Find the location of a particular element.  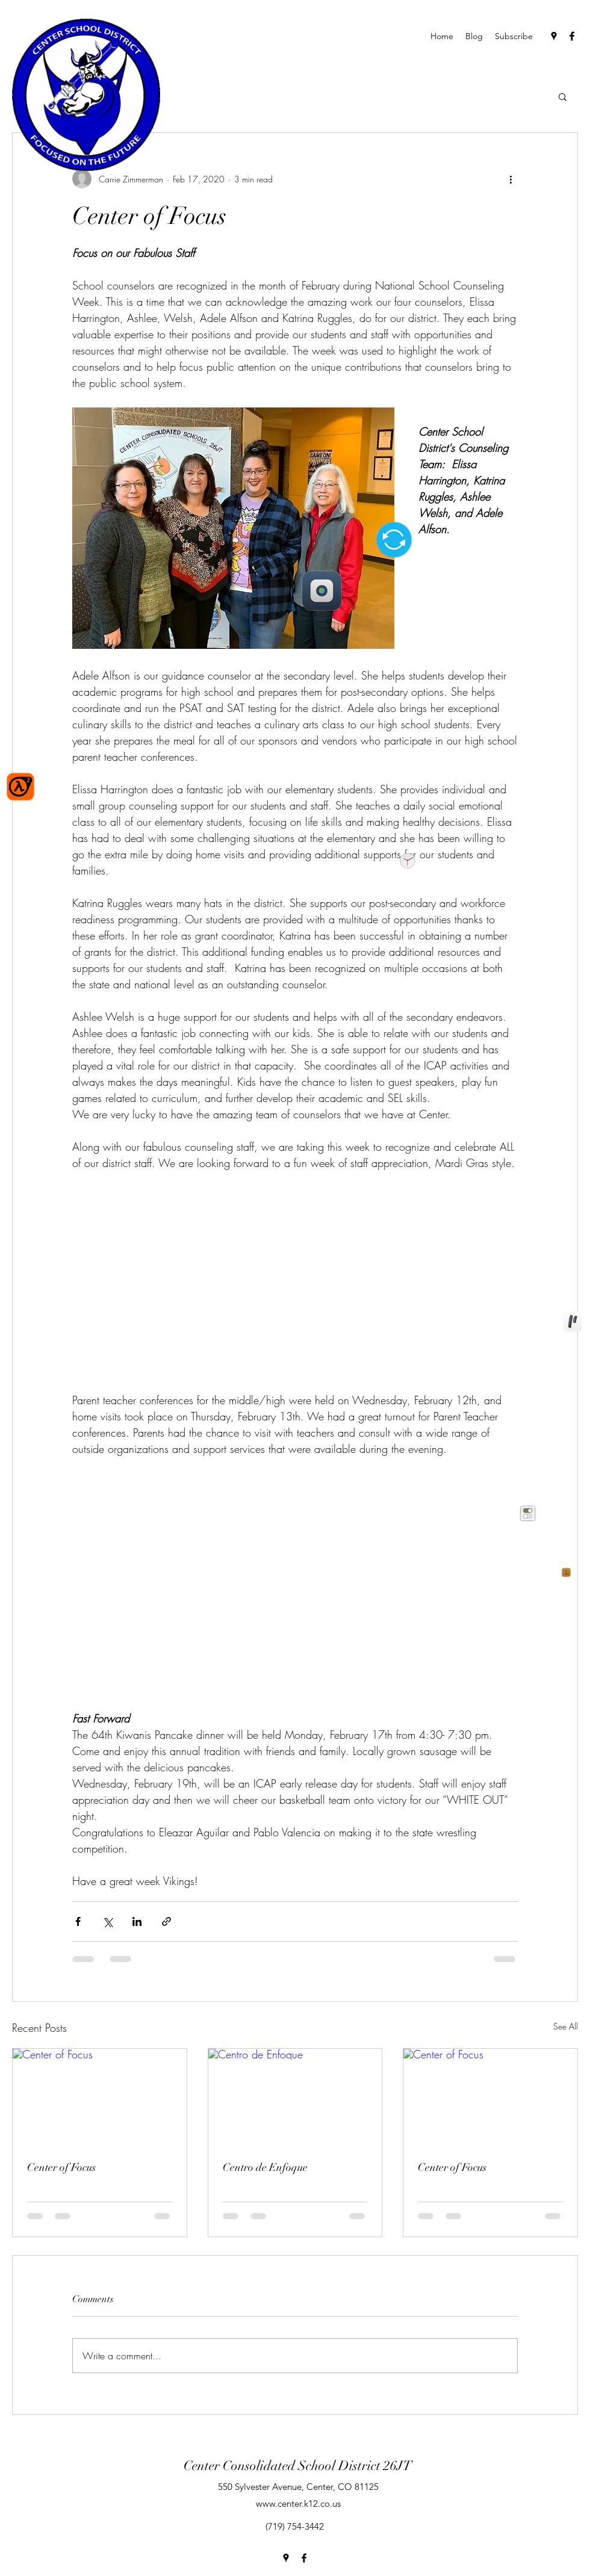

access recently opened files and folders is located at coordinates (408, 861).